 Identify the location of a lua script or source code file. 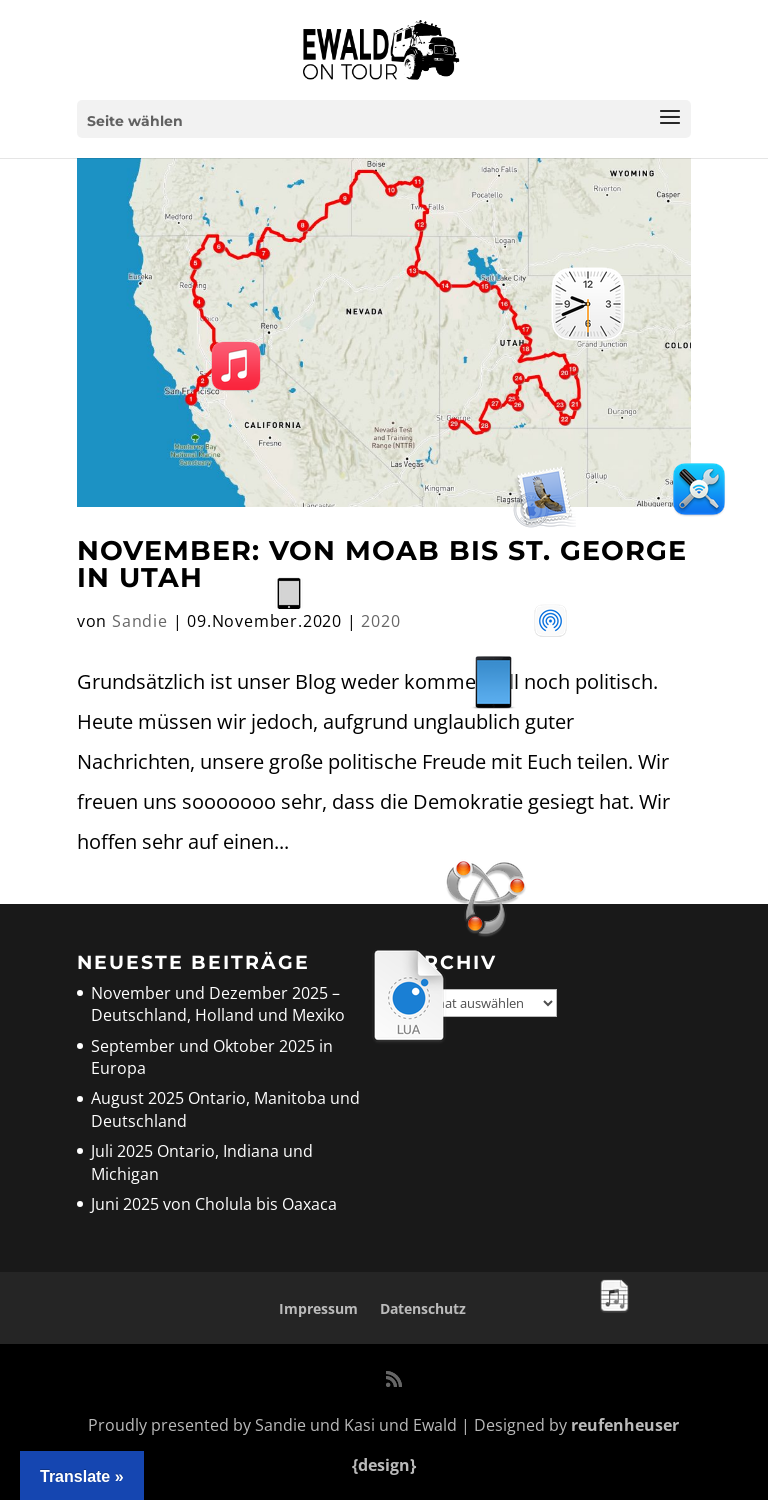
(409, 997).